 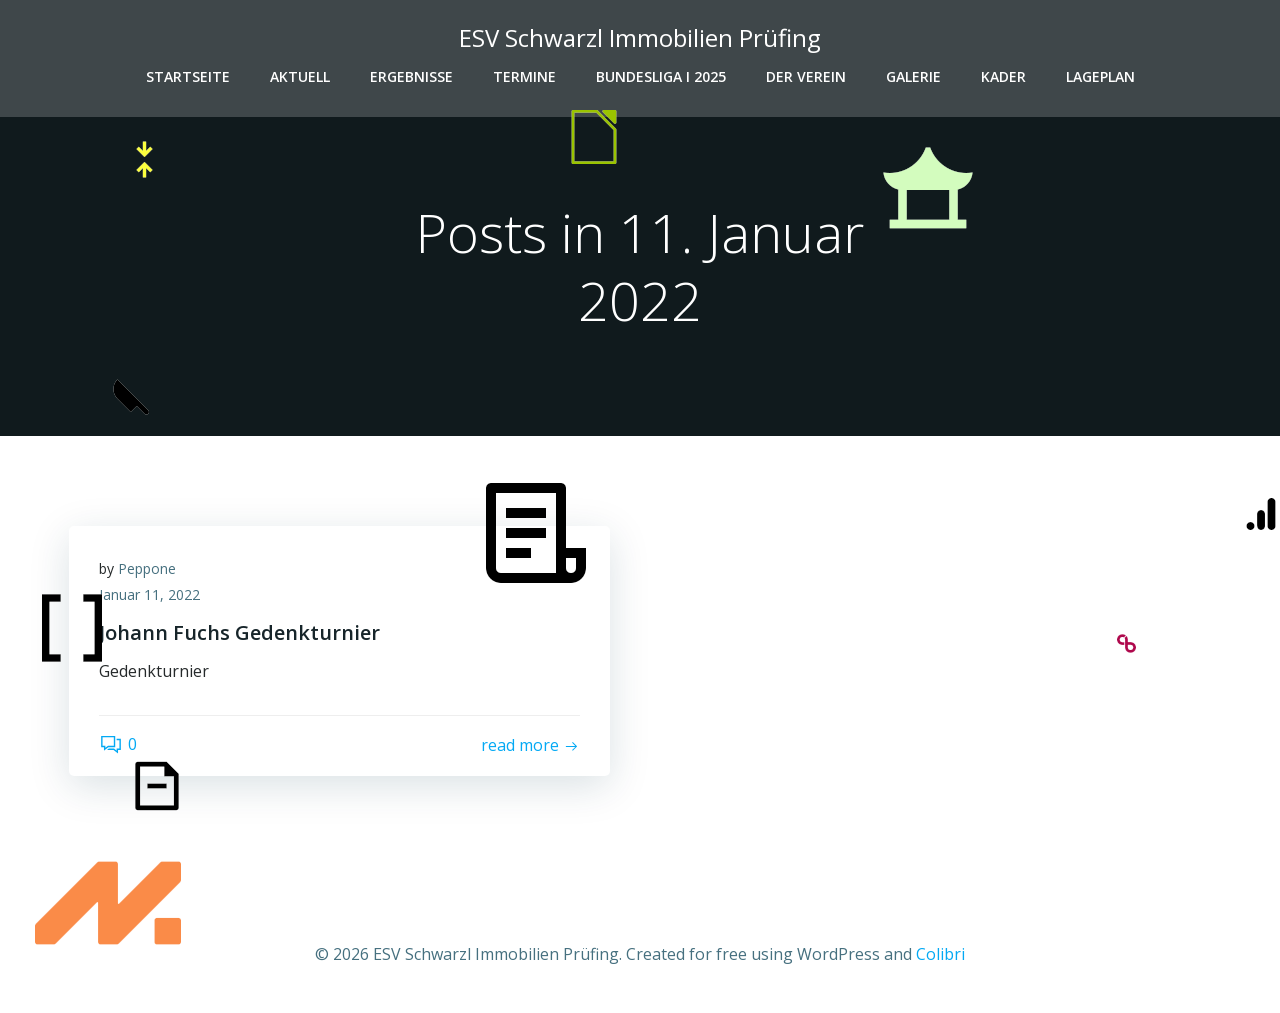 I want to click on reduce or compress file size, so click(x=157, y=786).